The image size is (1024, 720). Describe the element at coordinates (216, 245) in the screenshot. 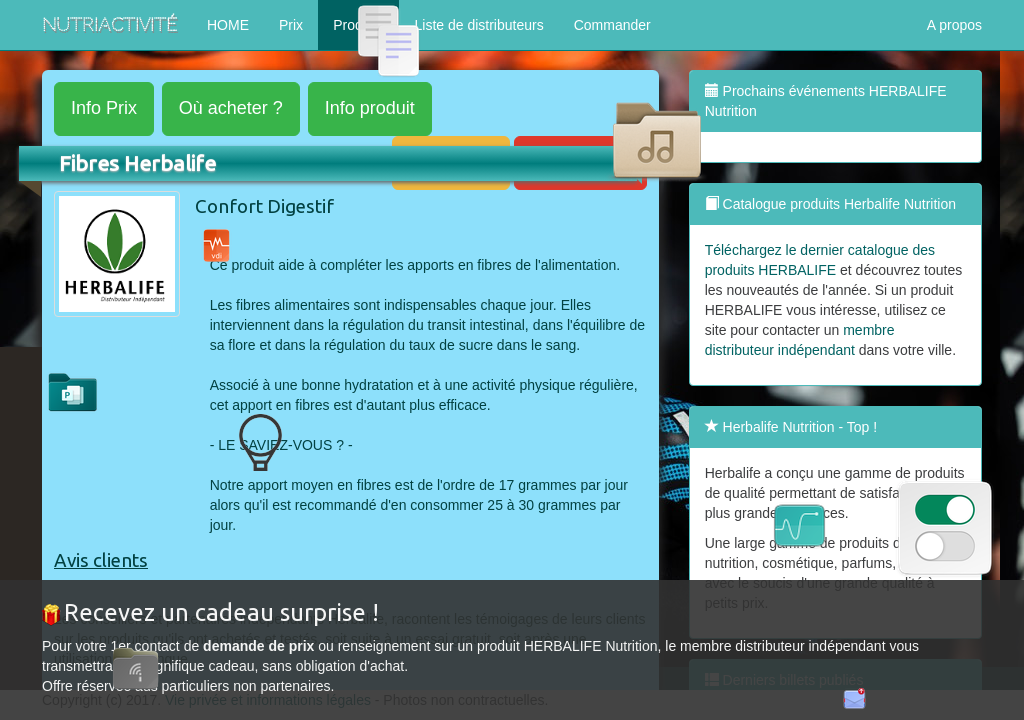

I see `virtualbox virtual disk image file` at that location.